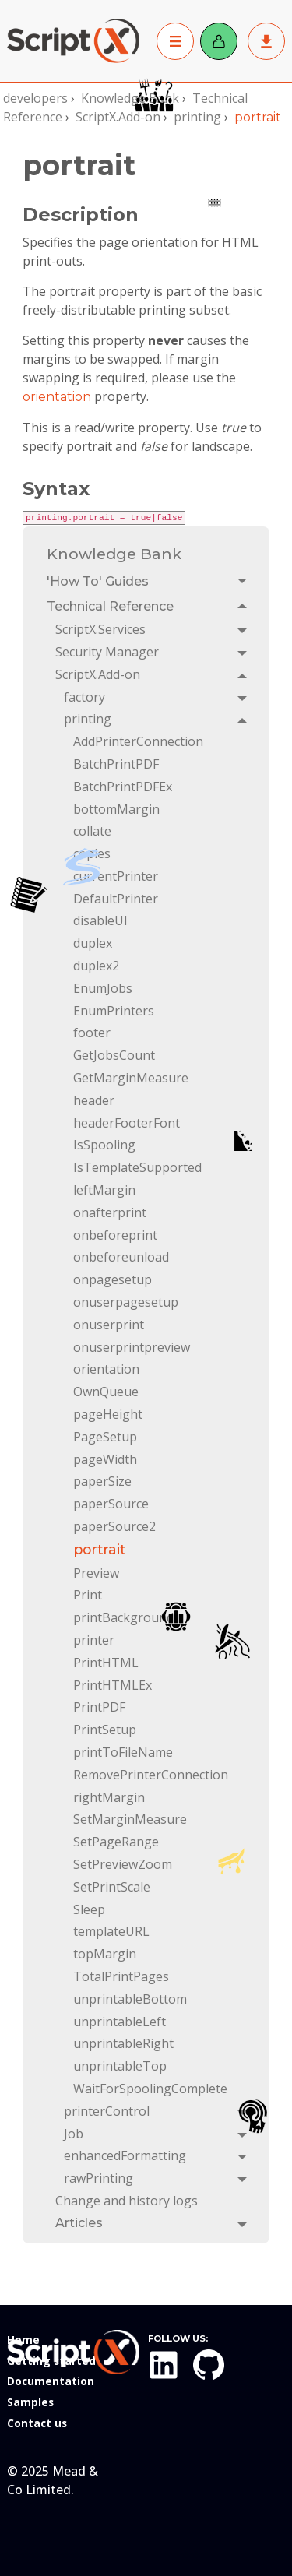  I want to click on view global analytics or statistics, so click(176, 1617).